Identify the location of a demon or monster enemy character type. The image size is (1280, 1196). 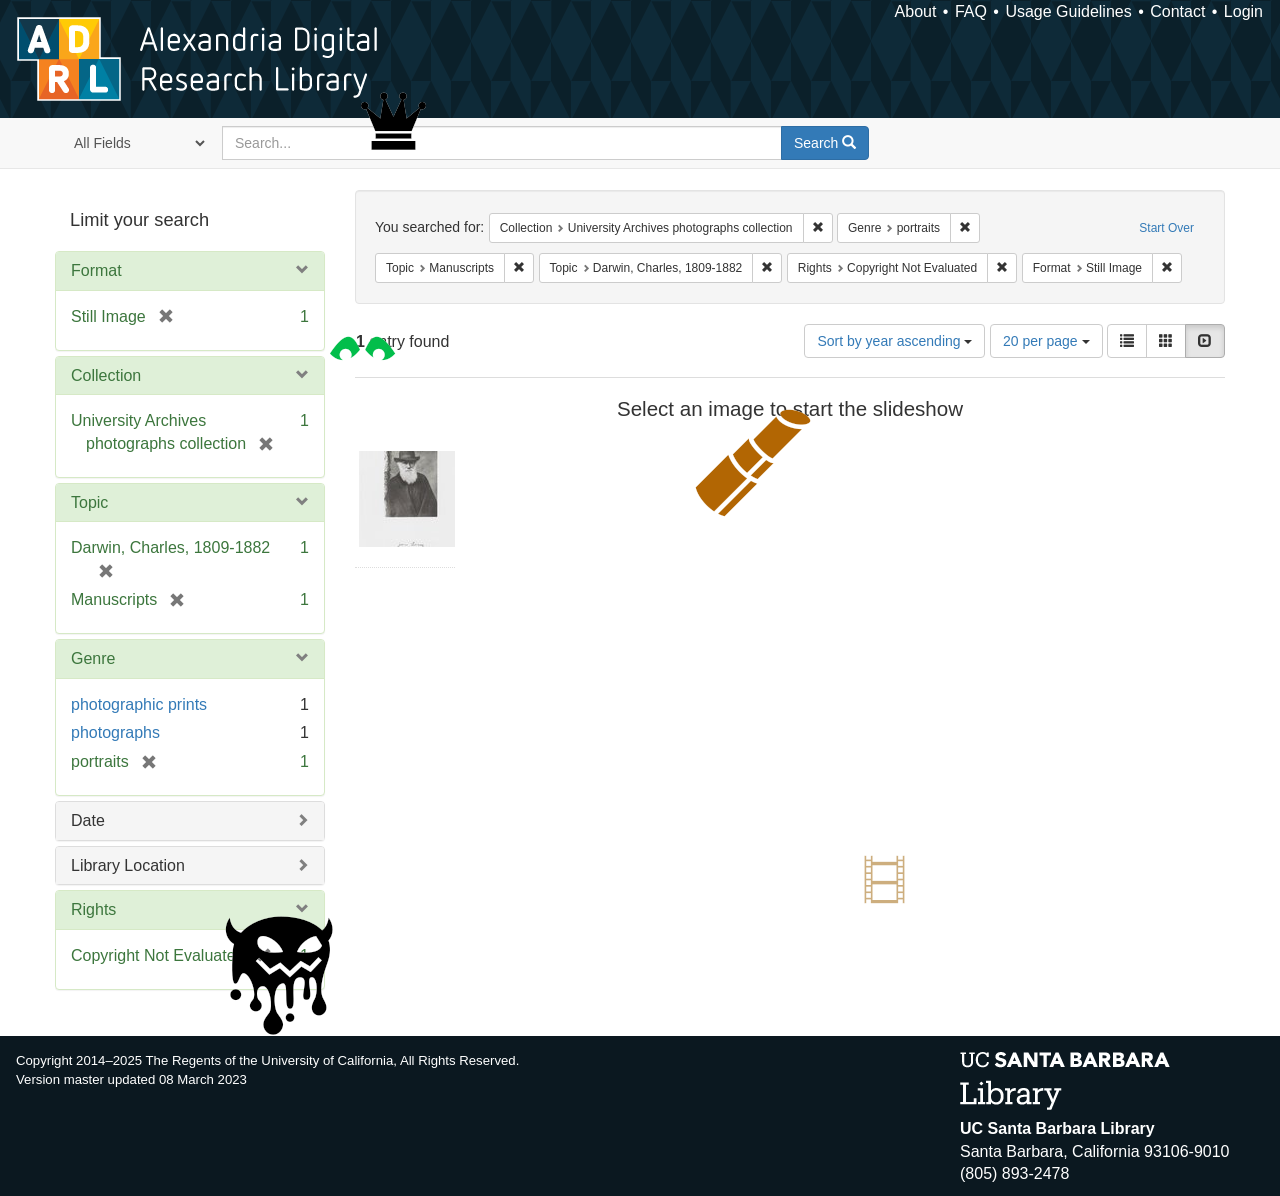
(278, 975).